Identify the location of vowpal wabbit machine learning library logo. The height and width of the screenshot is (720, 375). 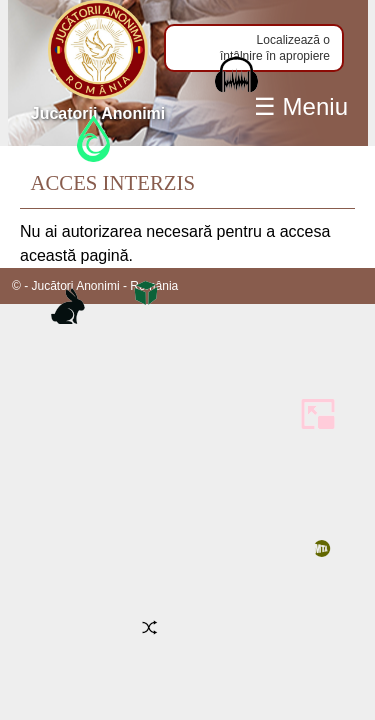
(68, 306).